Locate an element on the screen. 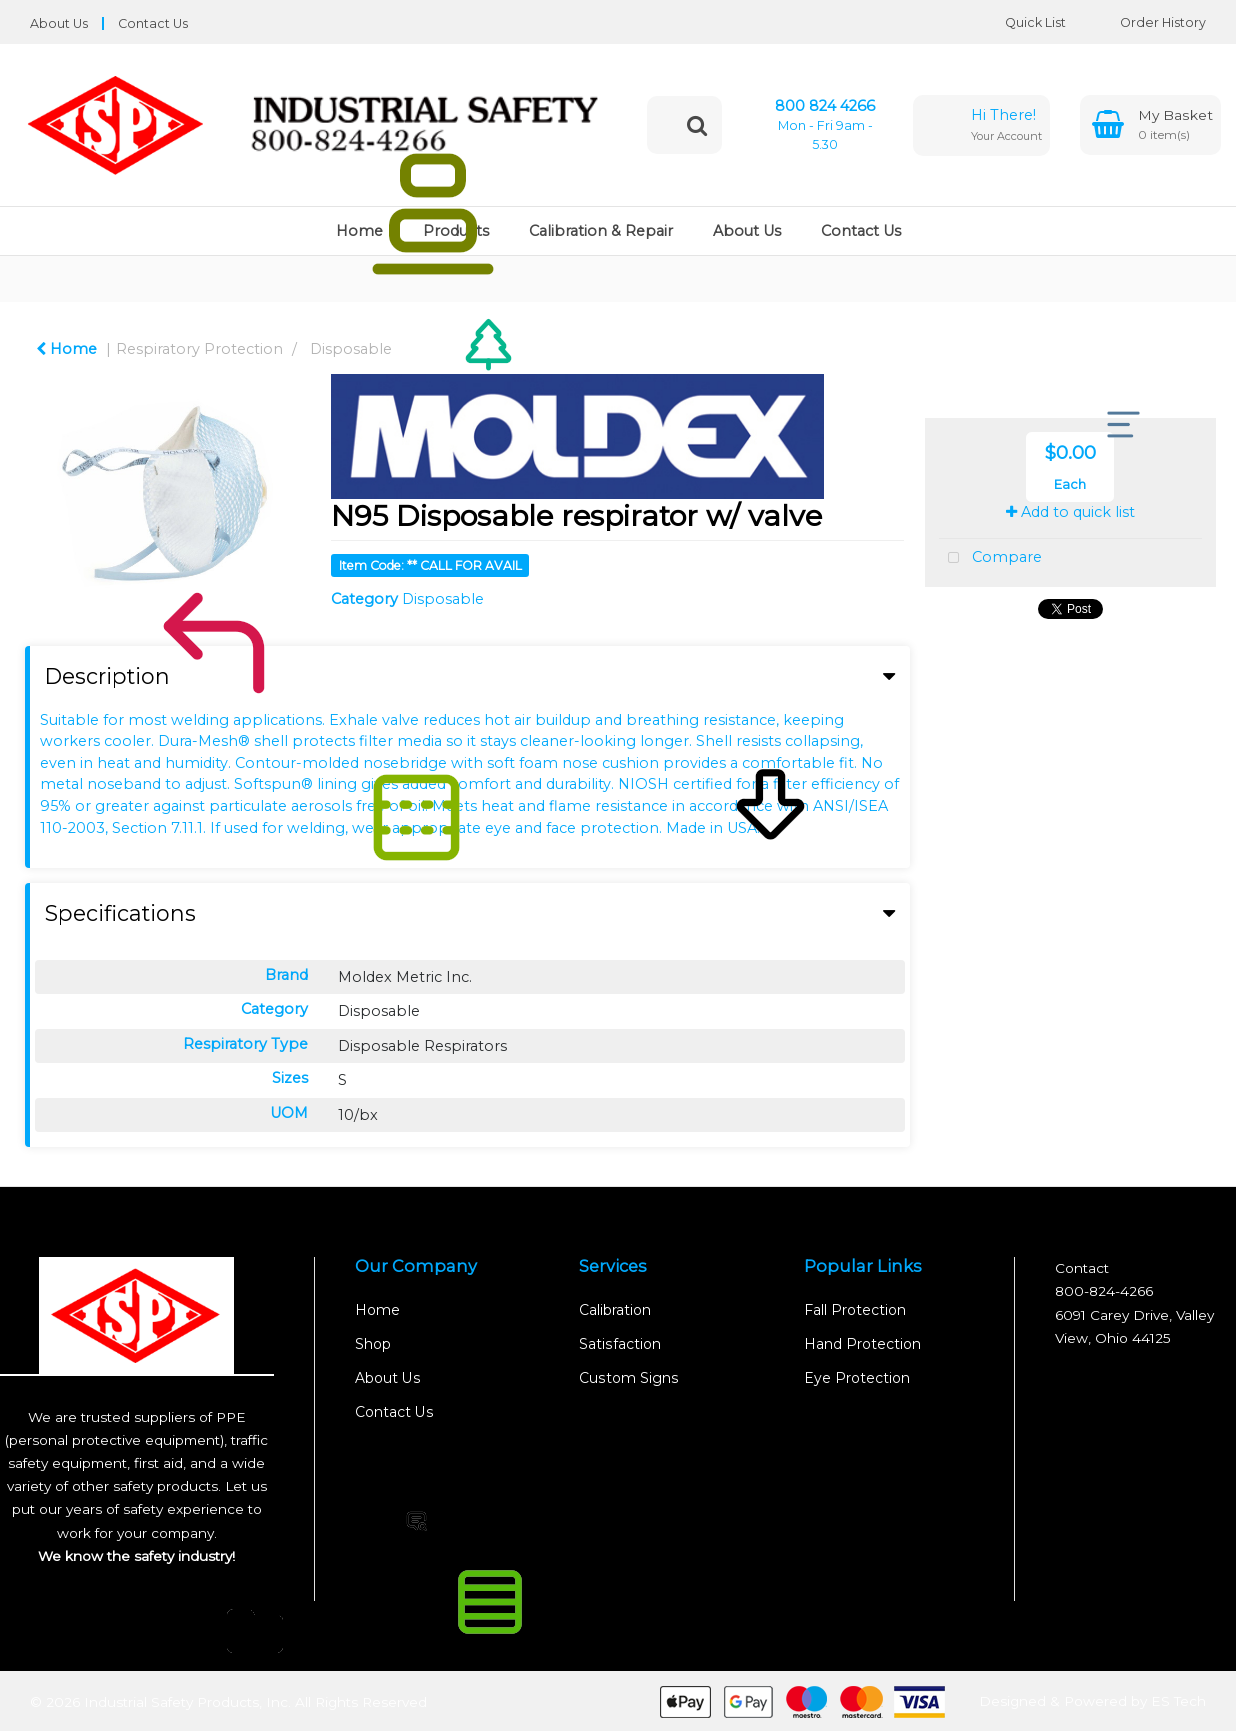 This screenshot has width=1236, height=1731. search through your messages is located at coordinates (416, 1520).